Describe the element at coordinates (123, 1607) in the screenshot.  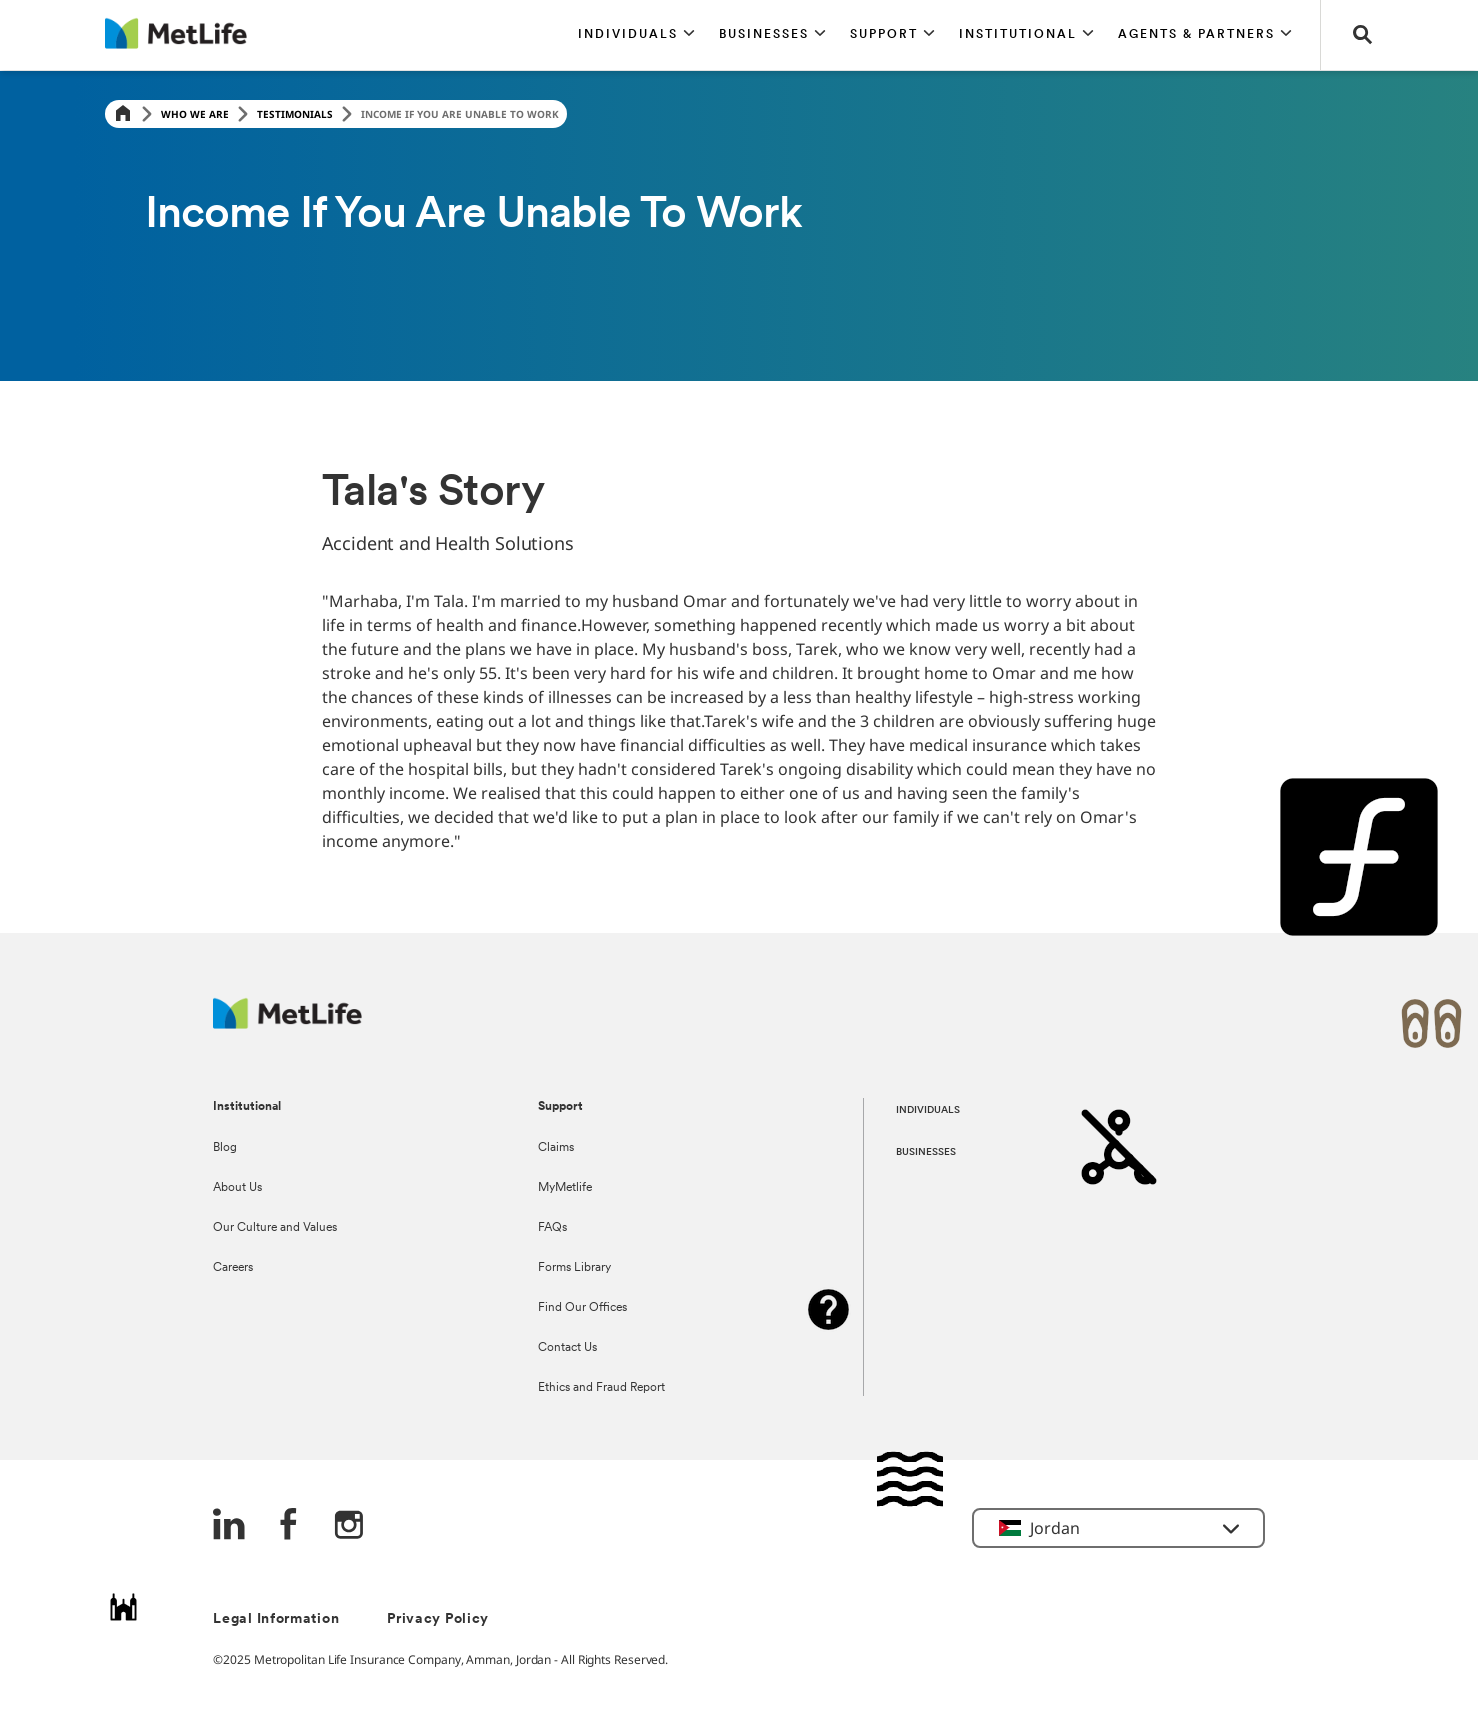
I see `find nearby synagogues` at that location.